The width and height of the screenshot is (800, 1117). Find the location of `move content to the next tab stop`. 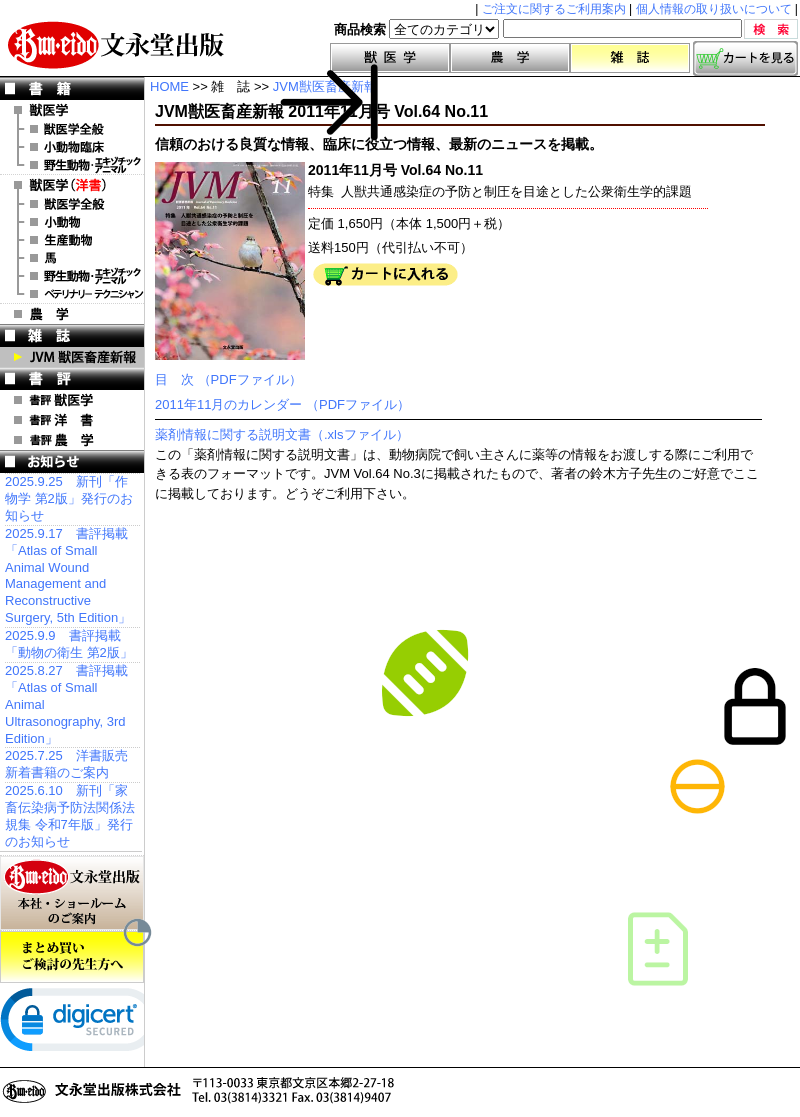

move content to the next tab stop is located at coordinates (331, 103).